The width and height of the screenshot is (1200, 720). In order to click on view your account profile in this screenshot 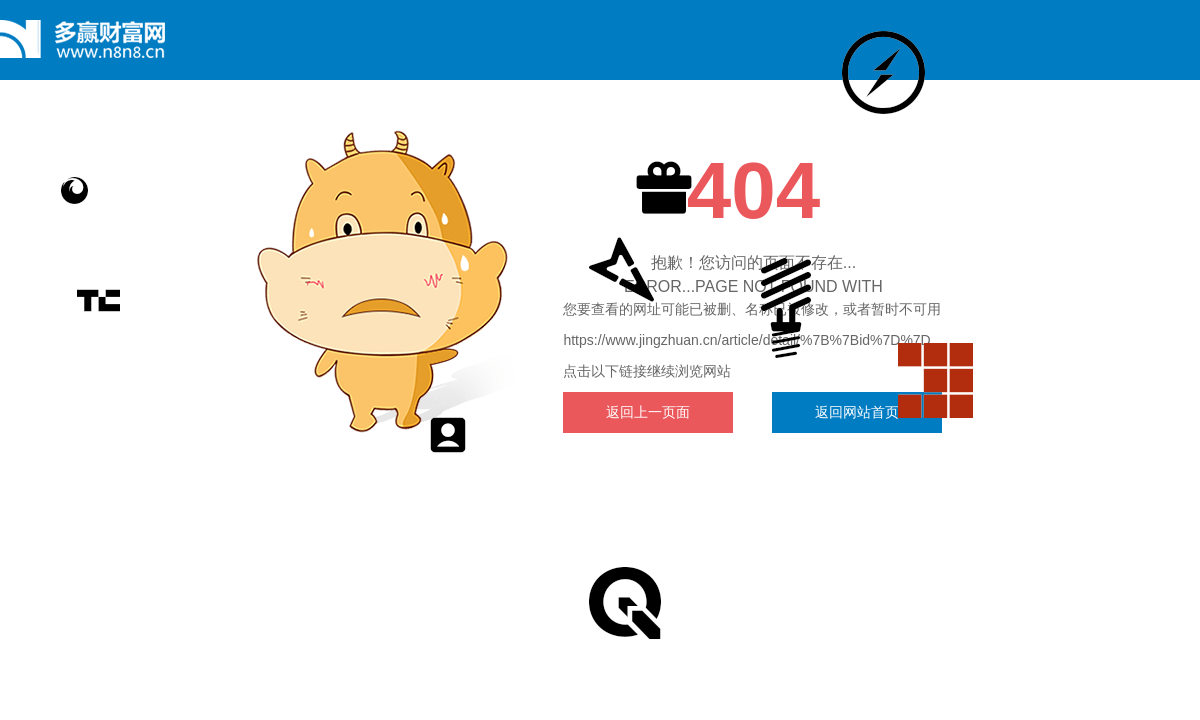, I will do `click(448, 435)`.